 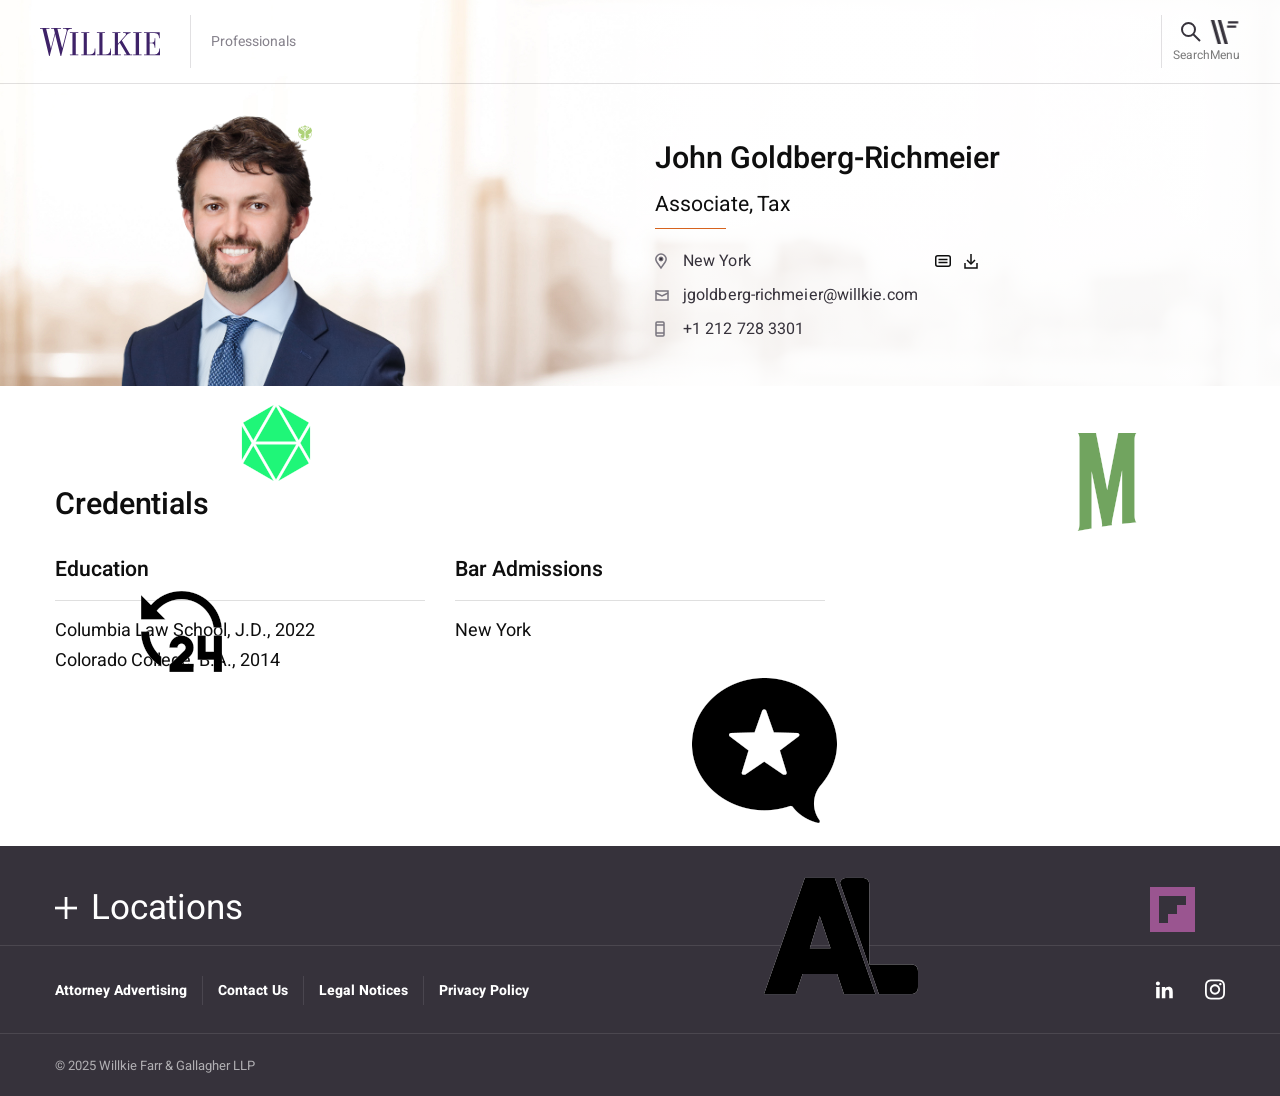 I want to click on Tomorrowland music festival official logo, so click(x=305, y=133).